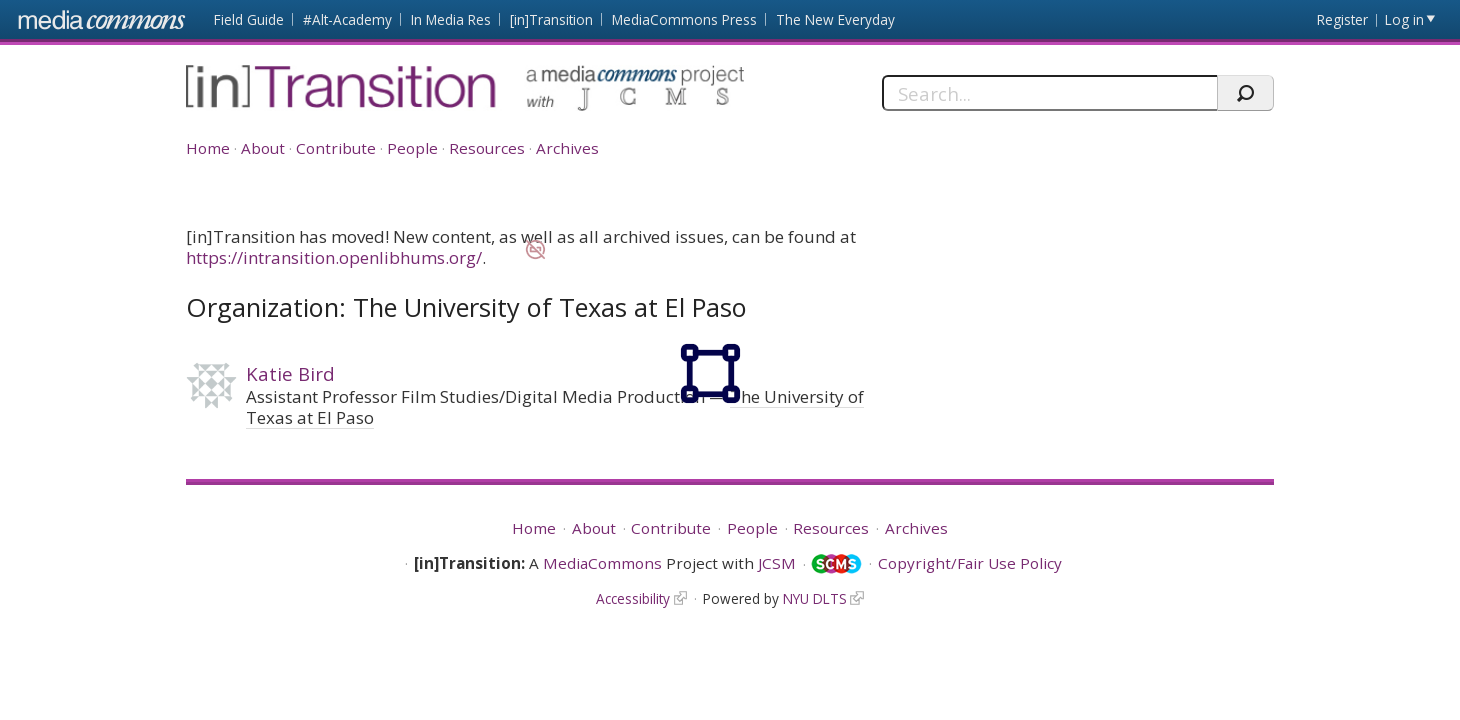 The width and height of the screenshot is (1460, 720). Describe the element at coordinates (535, 249) in the screenshot. I see `disable picture-in-picture mode` at that location.